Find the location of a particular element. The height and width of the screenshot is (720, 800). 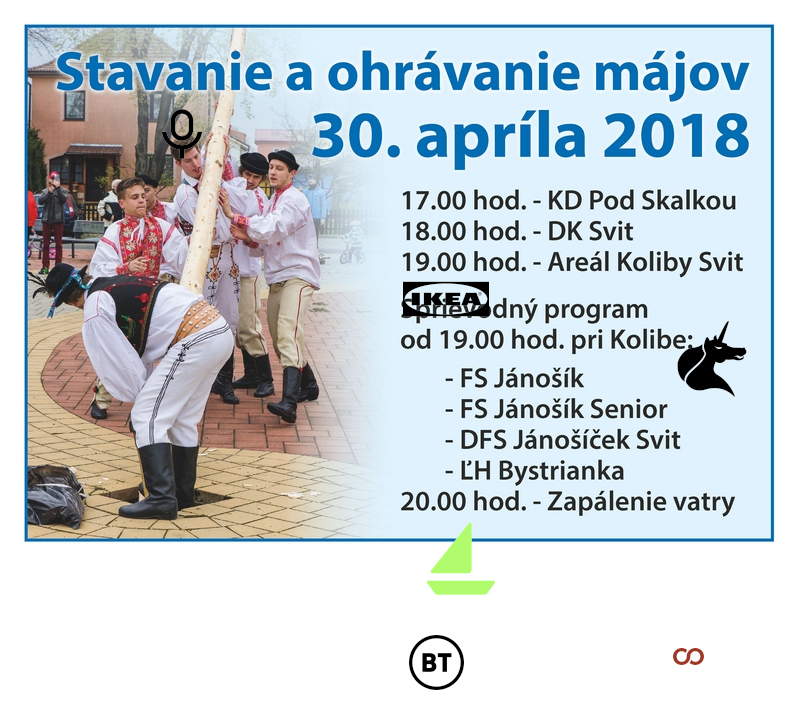

IKEA brand logo is located at coordinates (446, 299).